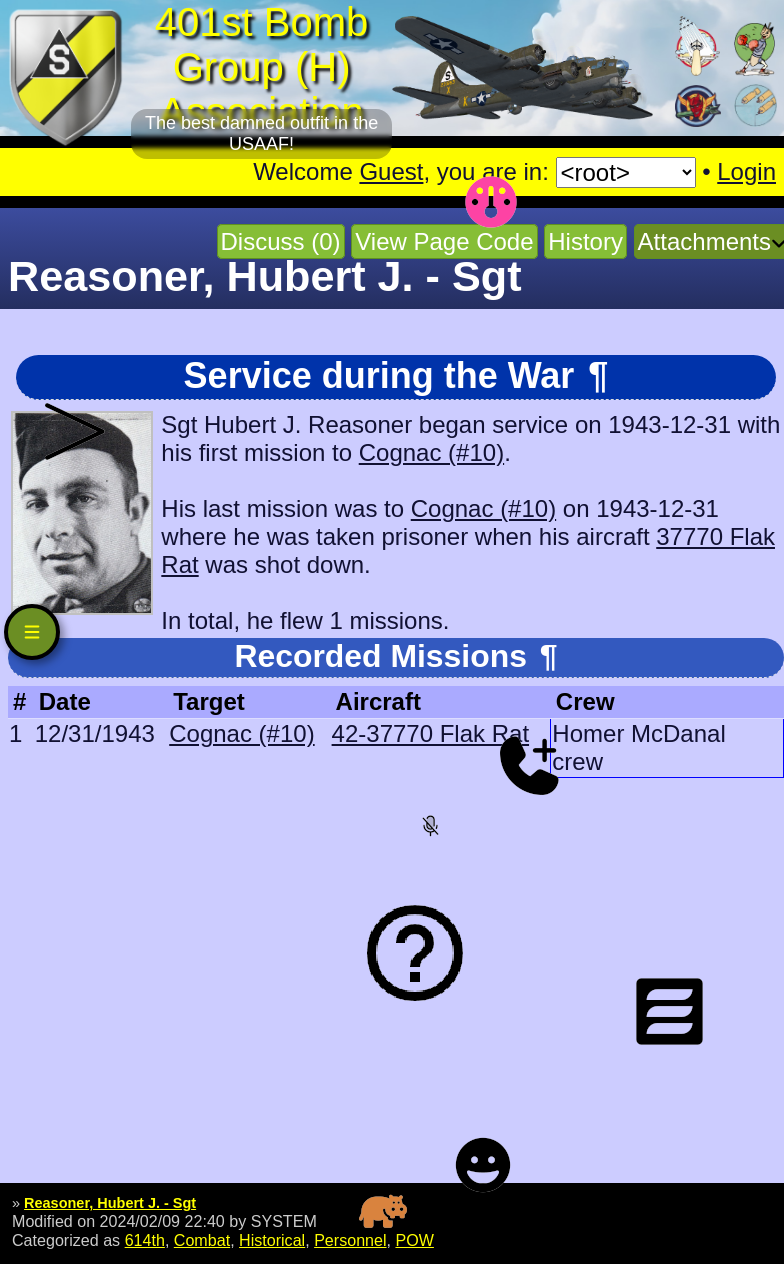 This screenshot has width=784, height=1264. I want to click on jxl image format logo, so click(669, 1011).